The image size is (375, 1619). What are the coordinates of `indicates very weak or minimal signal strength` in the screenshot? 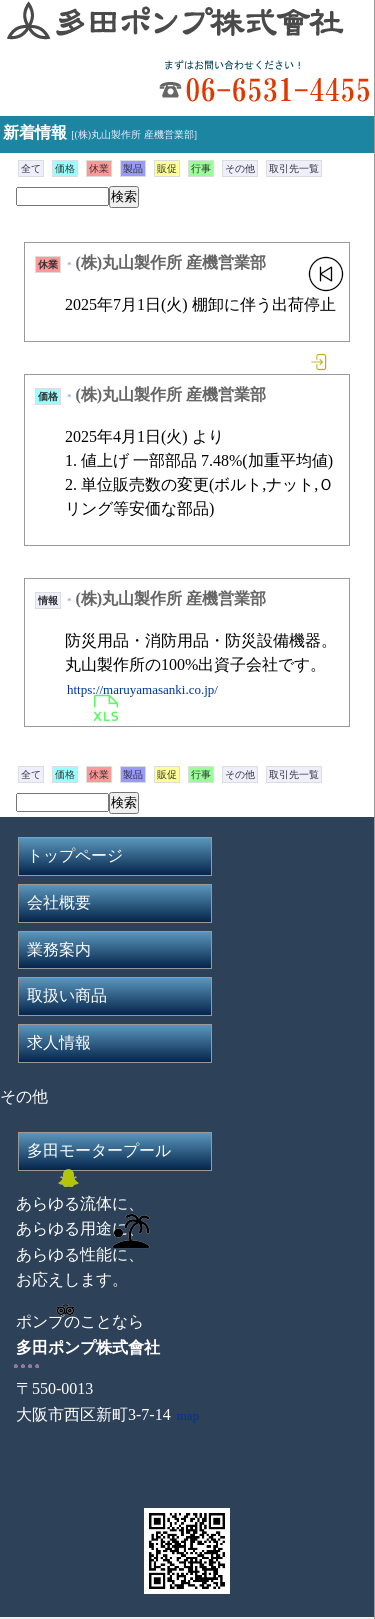 It's located at (26, 1355).